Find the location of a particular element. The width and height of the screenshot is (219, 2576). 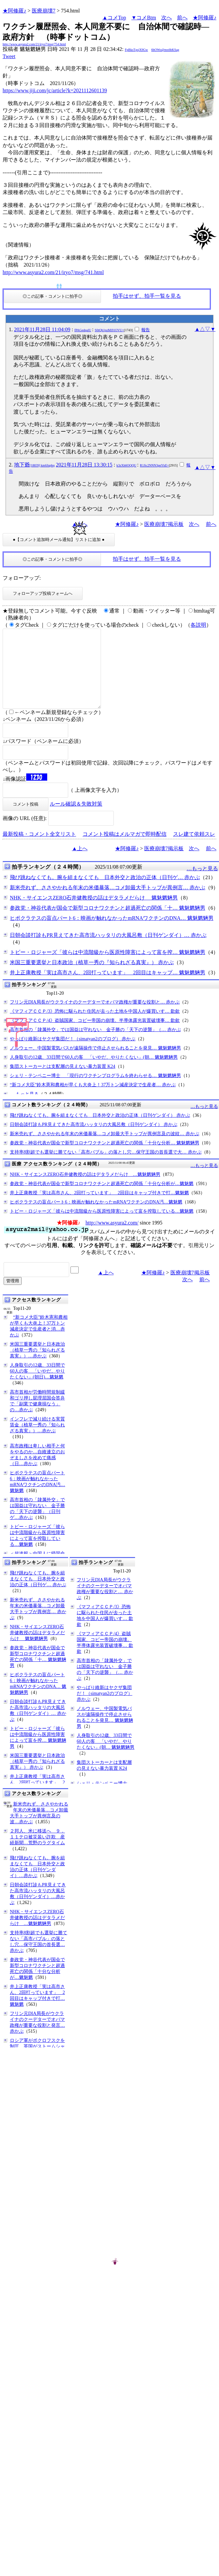

customize theme or appearance settings is located at coordinates (16, 1032).